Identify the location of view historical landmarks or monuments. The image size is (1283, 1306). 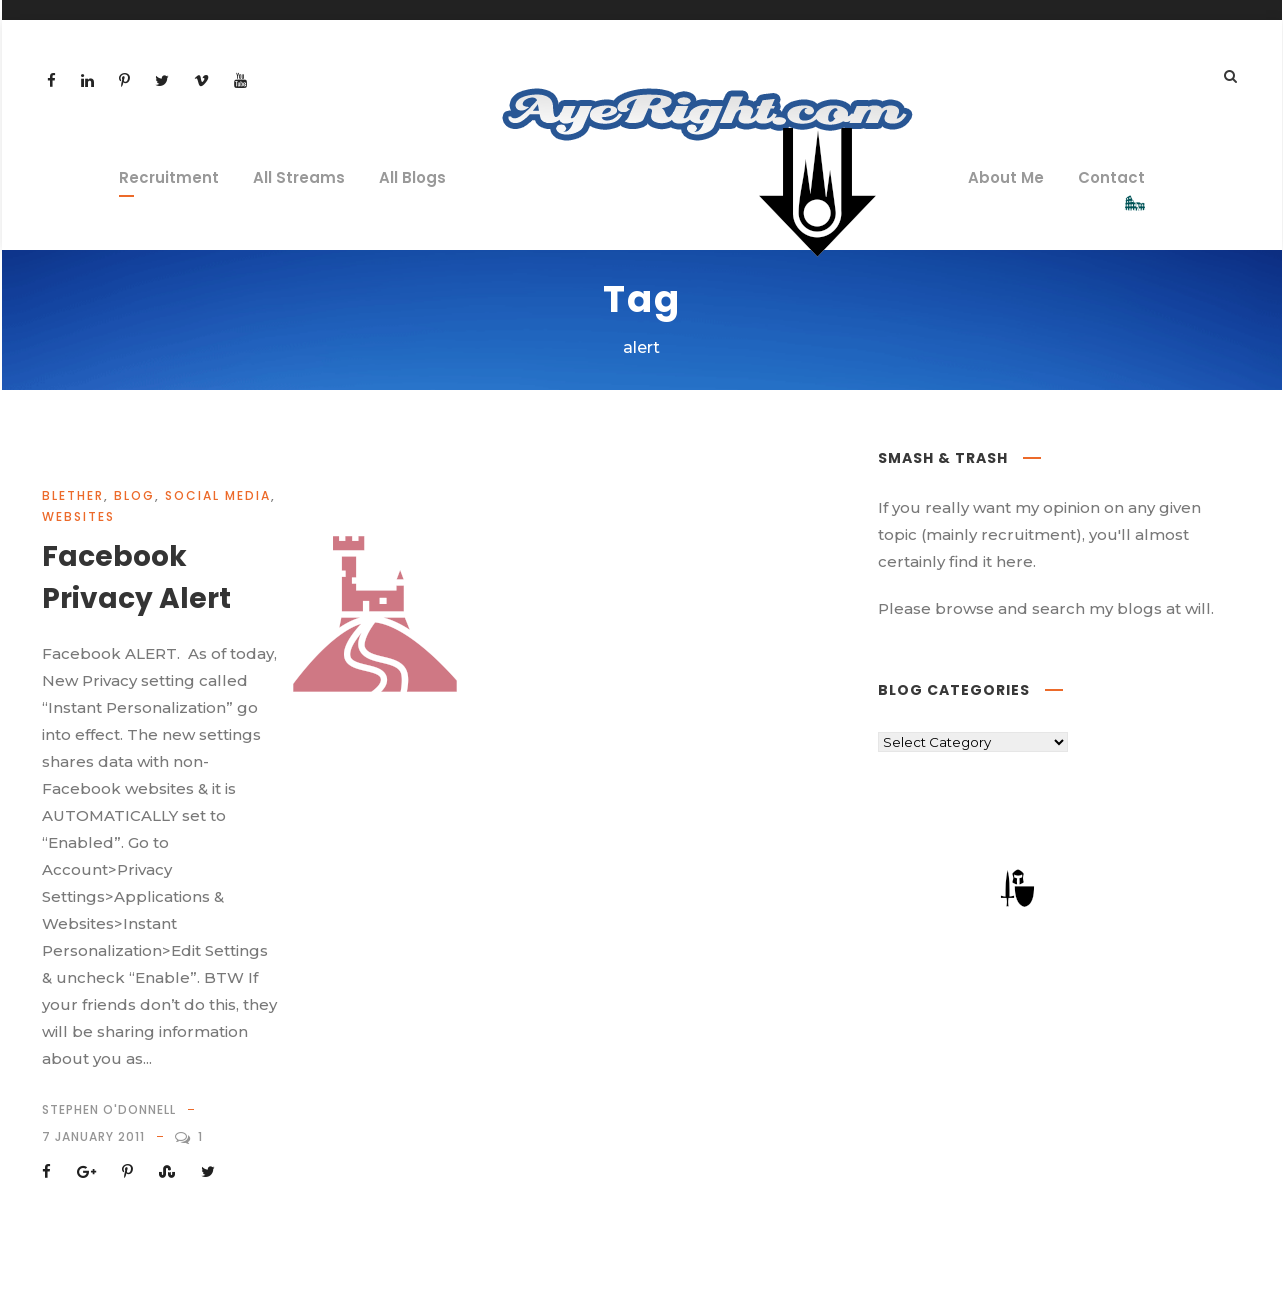
(1135, 203).